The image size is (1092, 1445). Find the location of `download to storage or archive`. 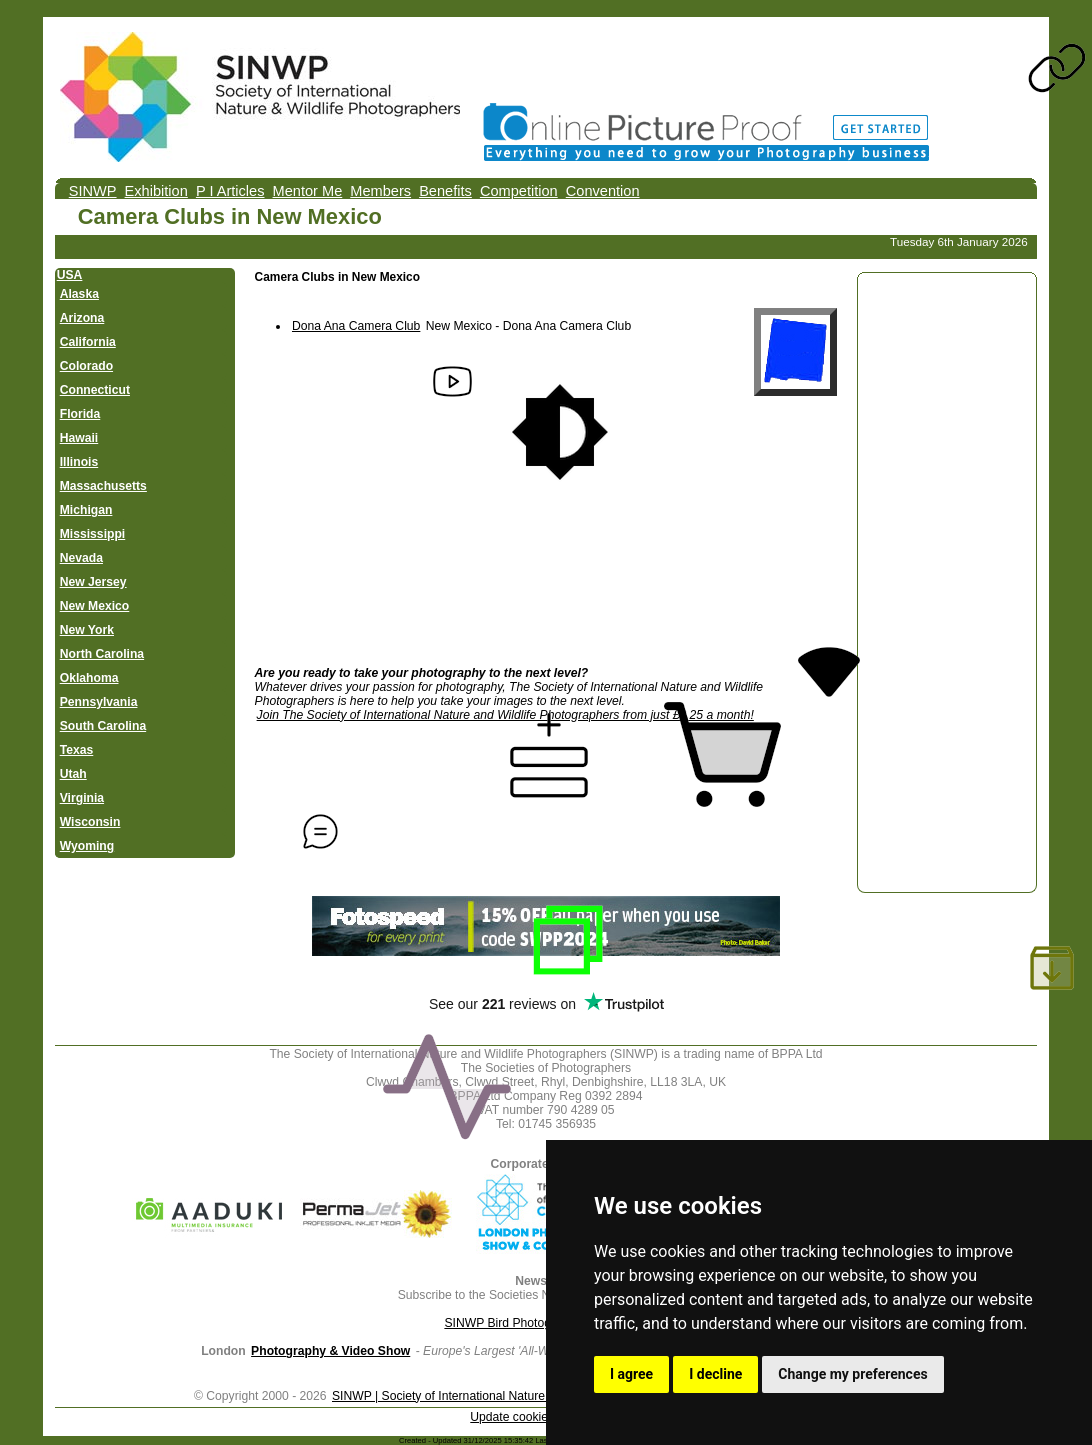

download to storage or archive is located at coordinates (1052, 968).